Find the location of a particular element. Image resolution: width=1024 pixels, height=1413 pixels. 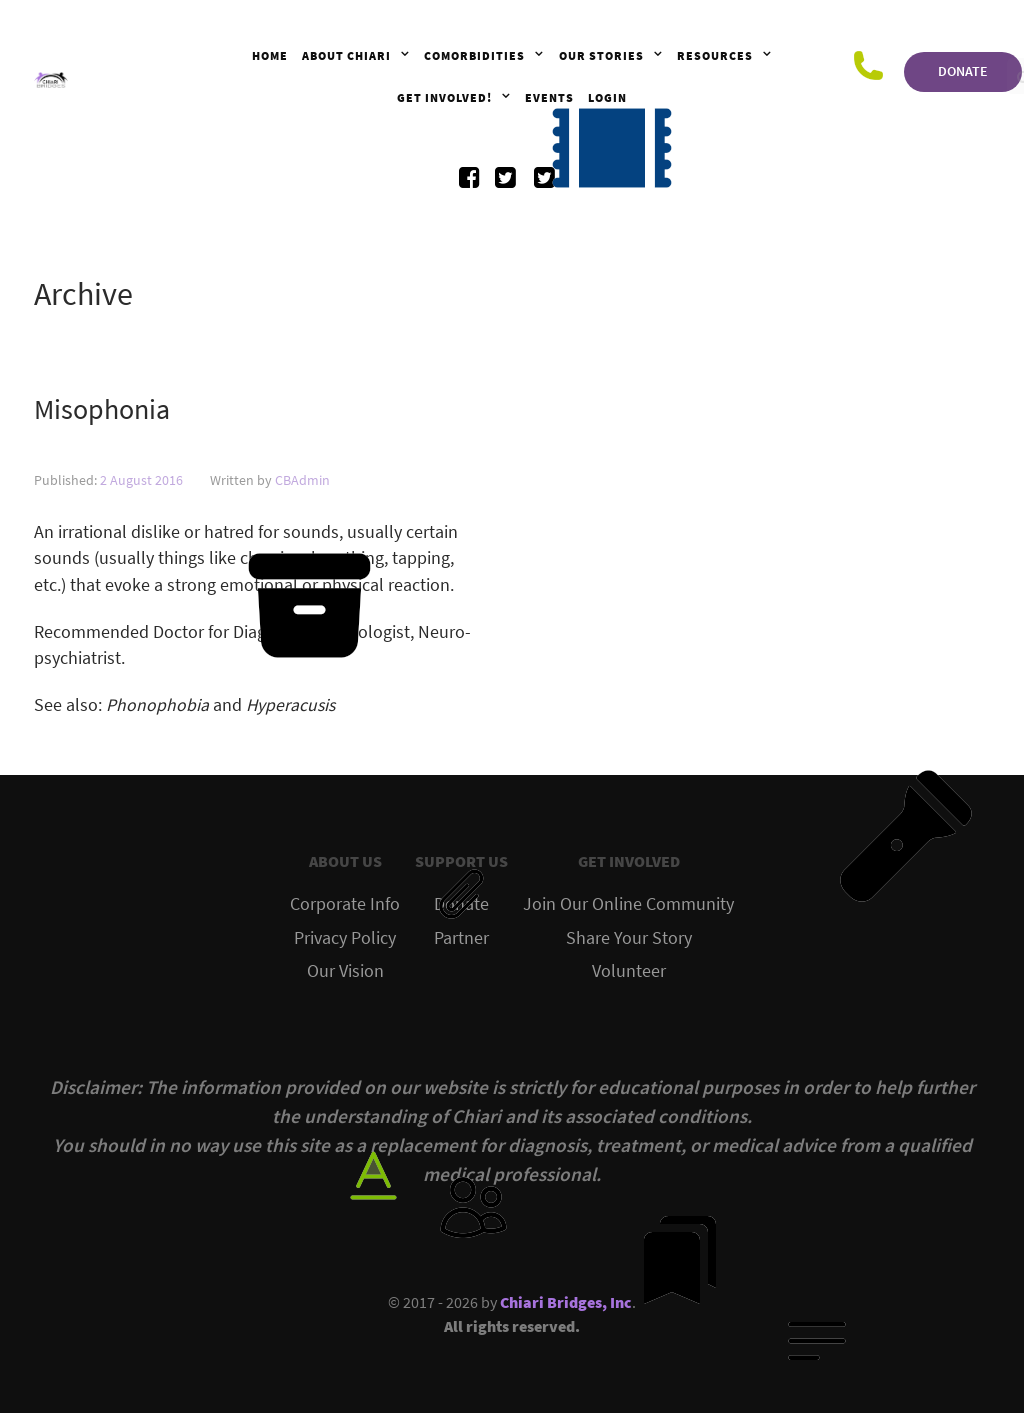

open navigation menu is located at coordinates (817, 1341).